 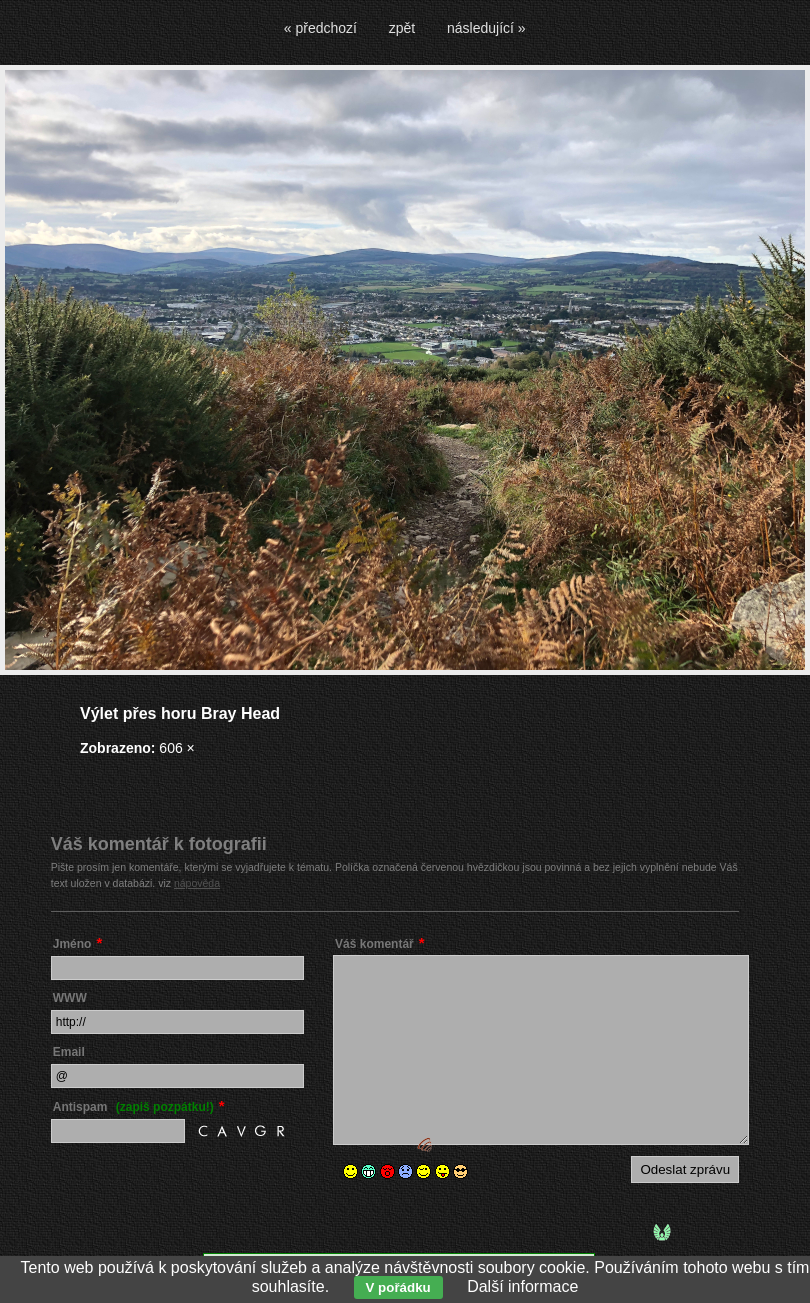 What do you see at coordinates (662, 1232) in the screenshot?
I see `select angel or celestial character class` at bounding box center [662, 1232].